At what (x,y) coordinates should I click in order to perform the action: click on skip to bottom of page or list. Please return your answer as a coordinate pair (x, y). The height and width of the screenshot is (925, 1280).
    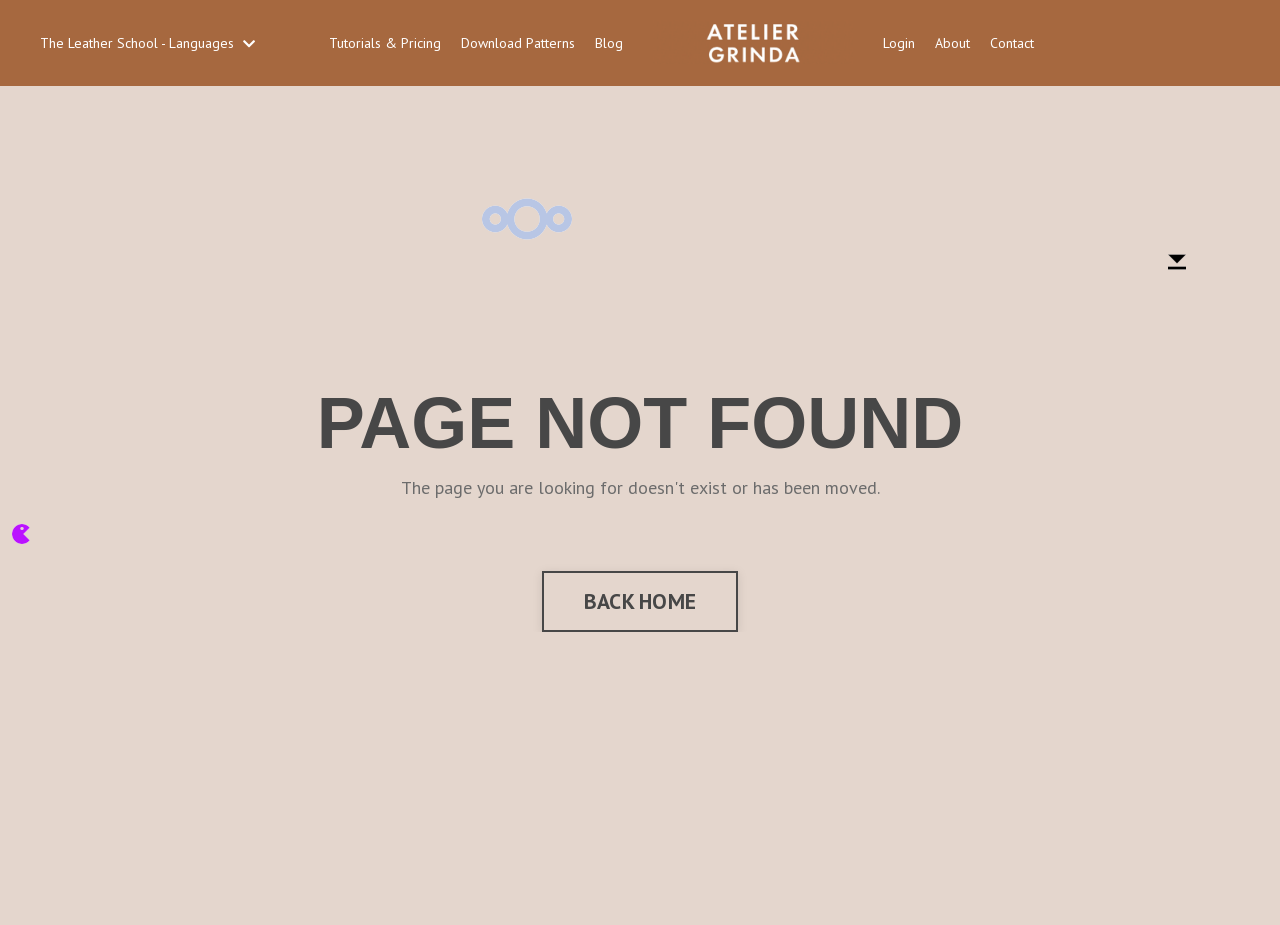
    Looking at the image, I should click on (1177, 262).